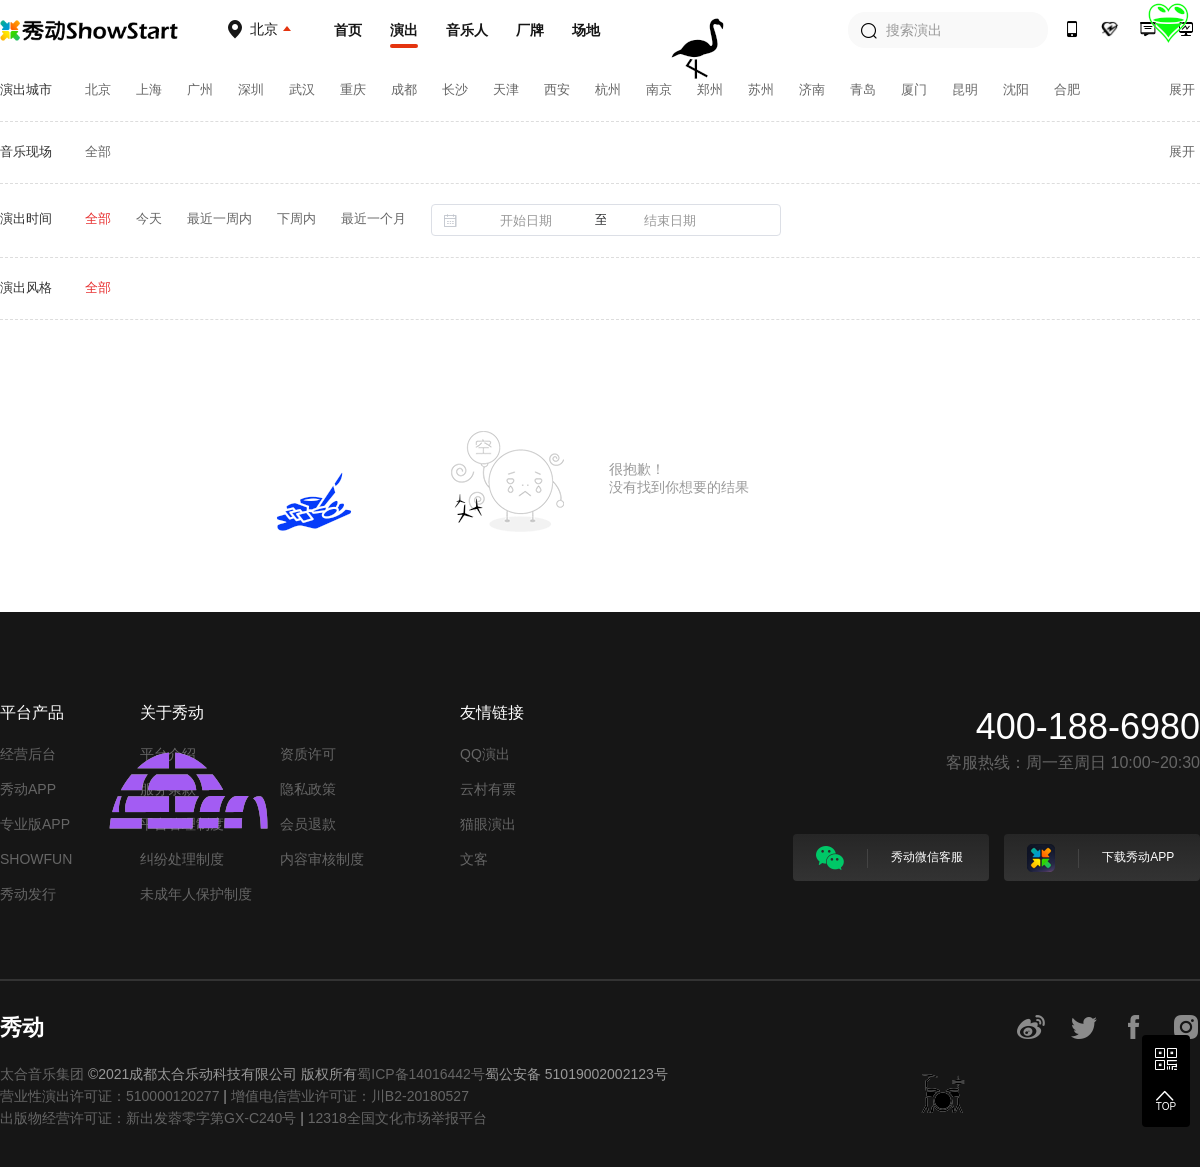  What do you see at coordinates (1168, 23) in the screenshot?
I see `indicates a fragile or special health/life status in a game` at bounding box center [1168, 23].